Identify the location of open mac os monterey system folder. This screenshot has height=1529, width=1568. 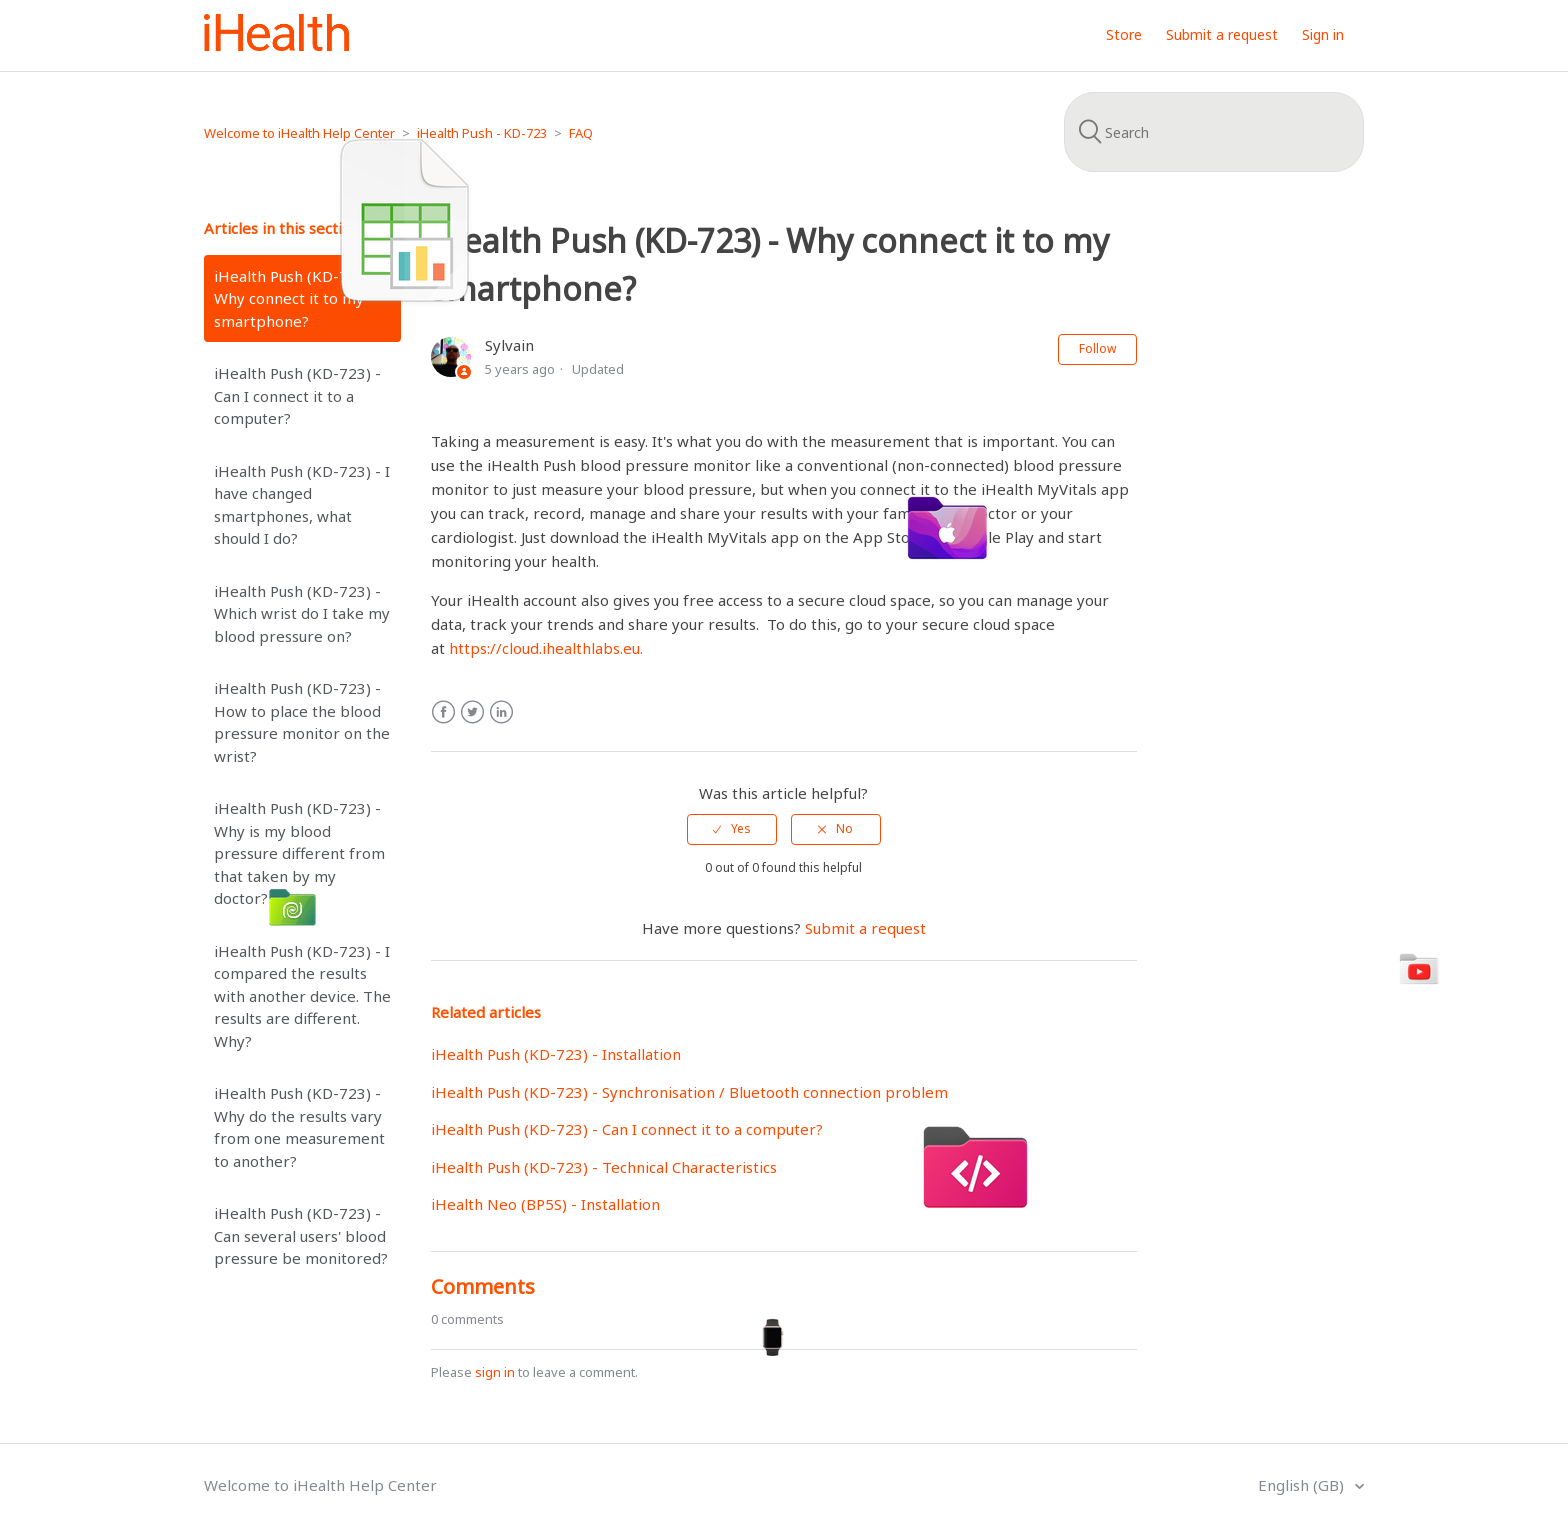
(947, 530).